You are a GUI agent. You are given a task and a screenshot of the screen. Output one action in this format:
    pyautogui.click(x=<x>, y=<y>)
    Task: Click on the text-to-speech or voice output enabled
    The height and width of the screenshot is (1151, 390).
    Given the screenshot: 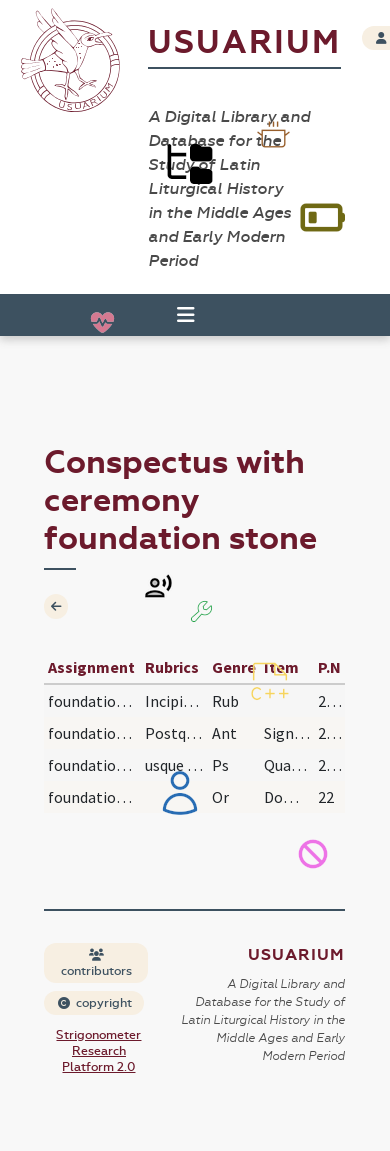 What is the action you would take?
    pyautogui.click(x=158, y=586)
    